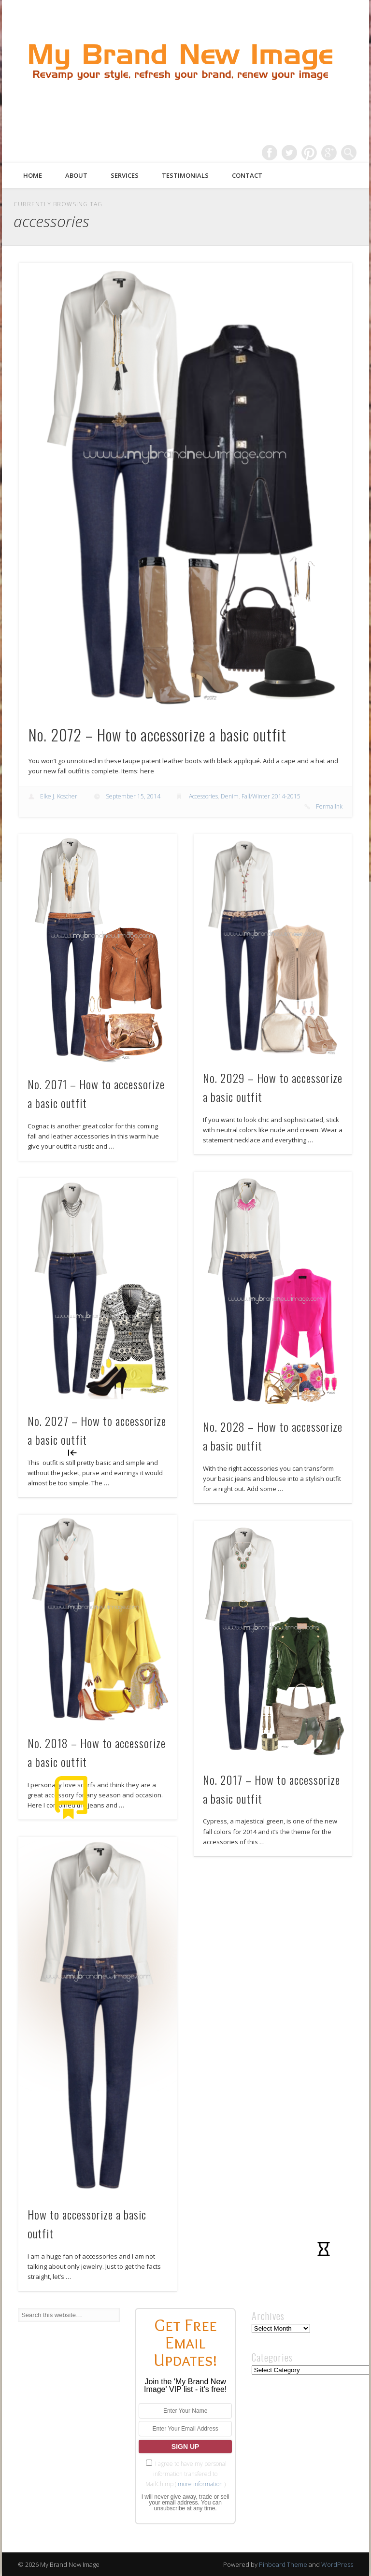 Image resolution: width=371 pixels, height=2576 pixels. Describe the element at coordinates (71, 1798) in the screenshot. I see `access a code repository` at that location.